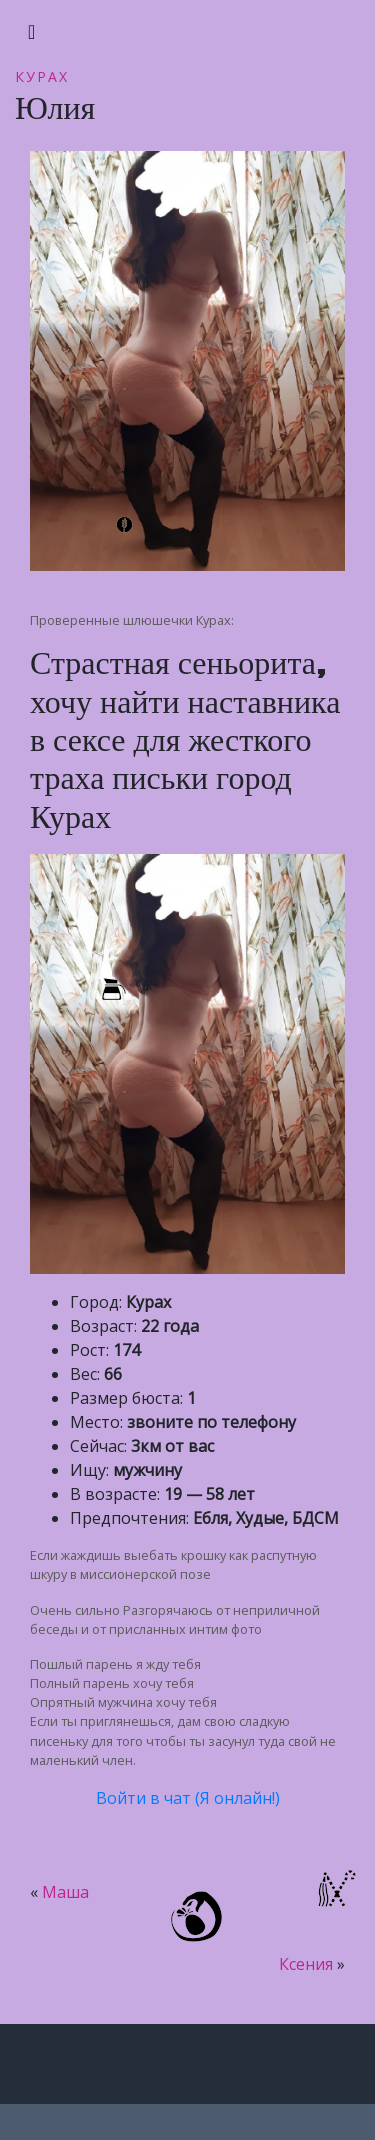  I want to click on ancient Egyptian royalty or pharaoh symbol, so click(337, 1888).